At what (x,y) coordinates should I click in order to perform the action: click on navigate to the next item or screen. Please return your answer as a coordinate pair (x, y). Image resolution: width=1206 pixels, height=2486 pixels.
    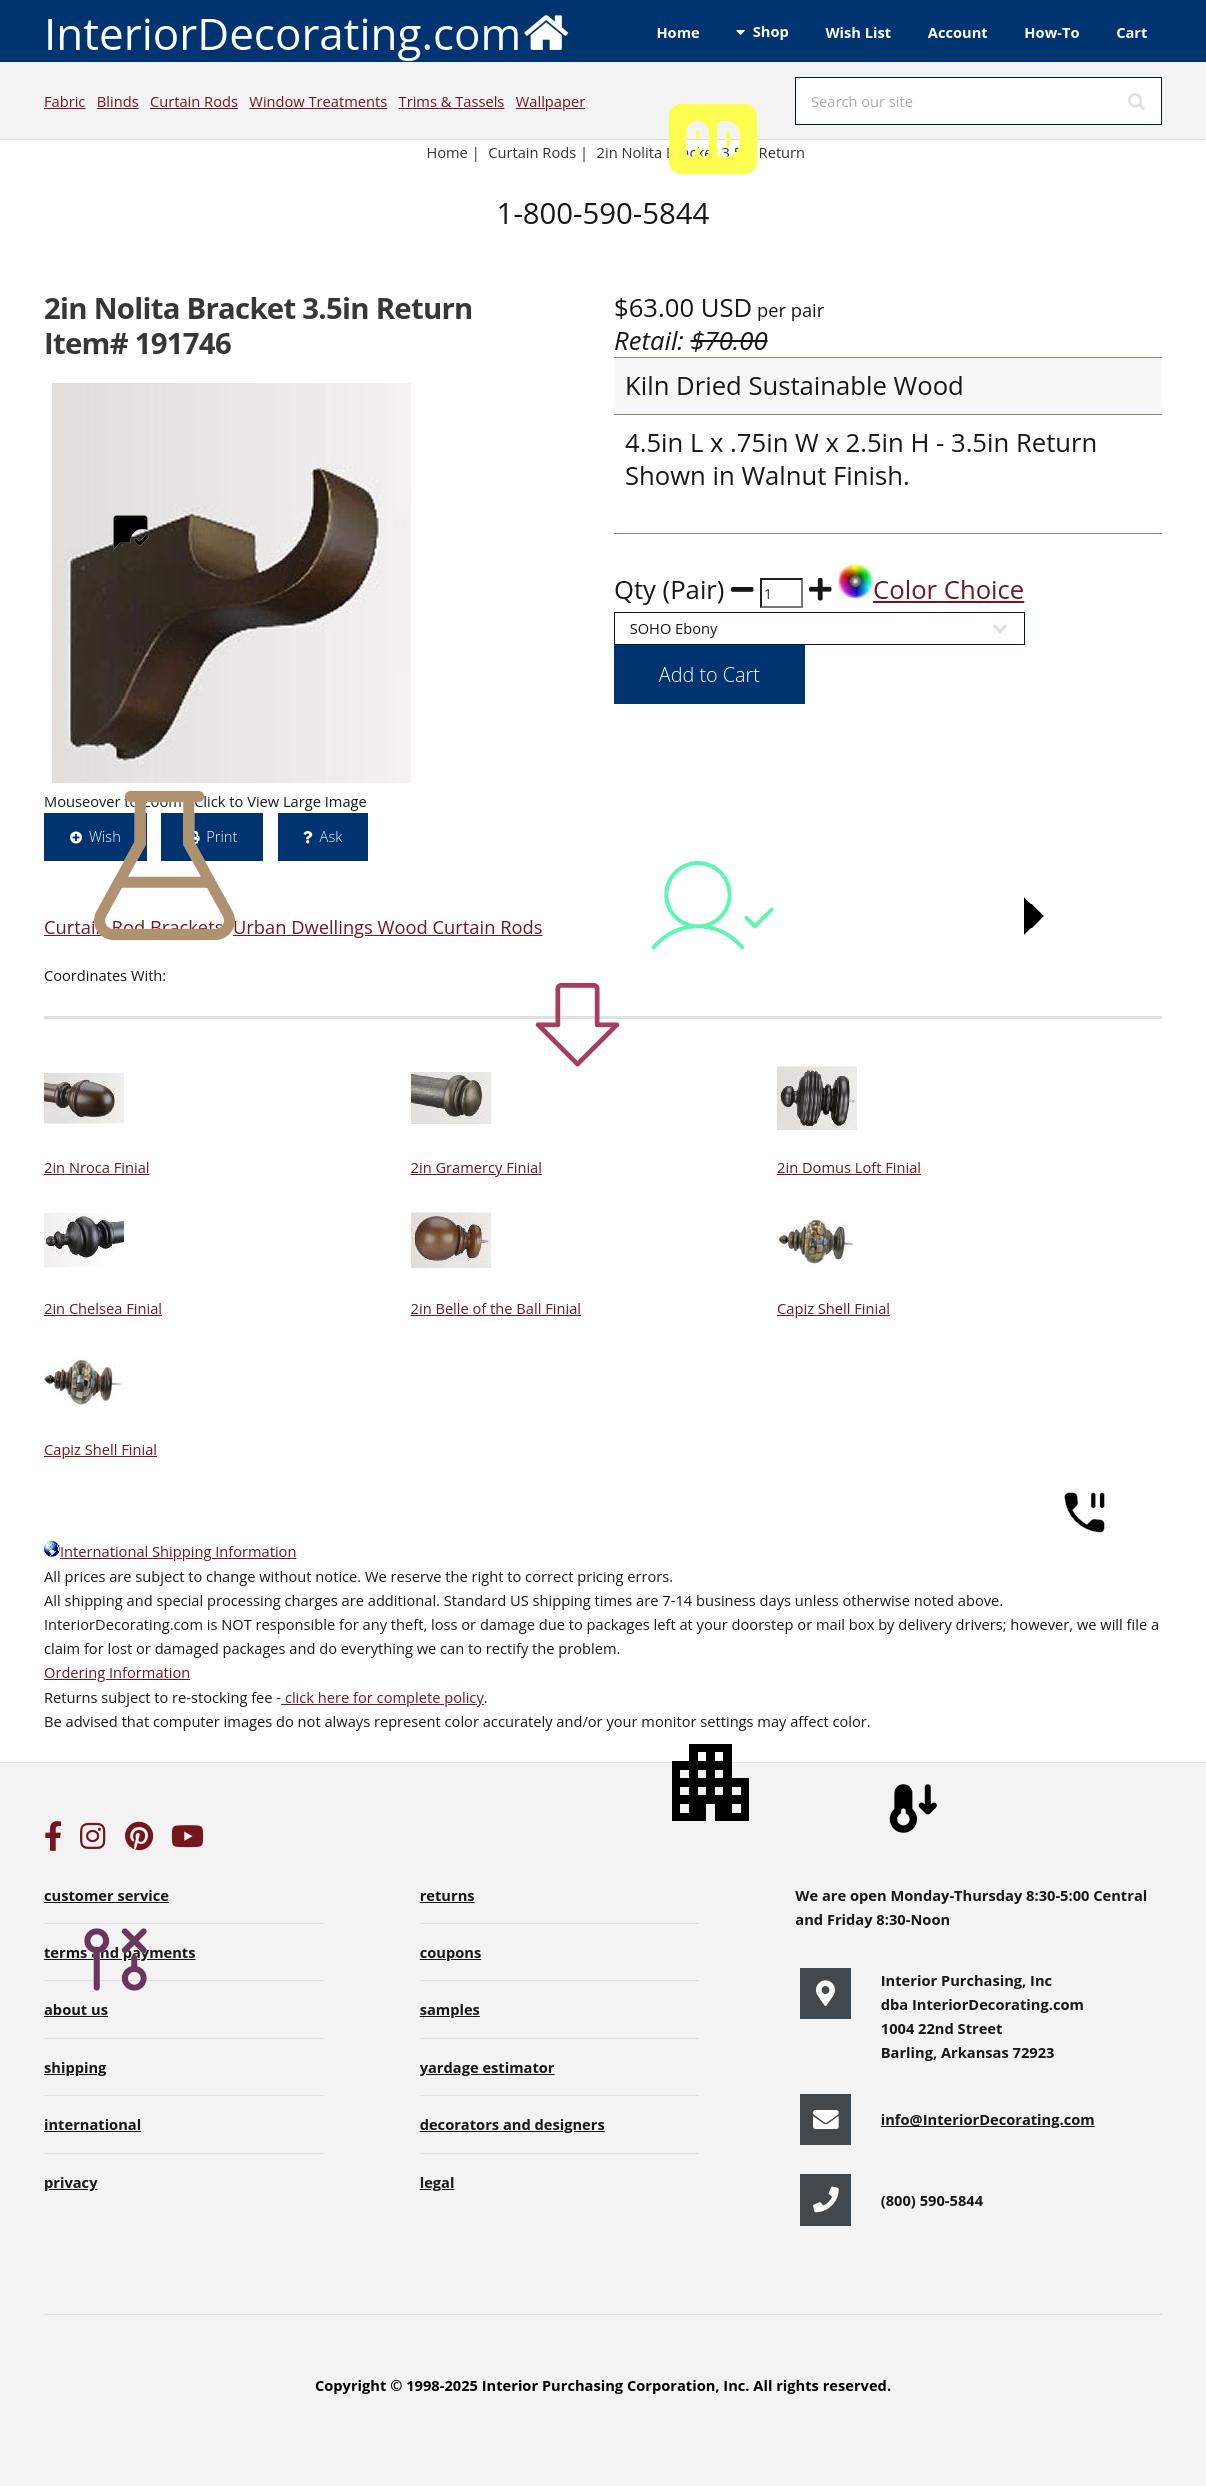
    Looking at the image, I should click on (1032, 916).